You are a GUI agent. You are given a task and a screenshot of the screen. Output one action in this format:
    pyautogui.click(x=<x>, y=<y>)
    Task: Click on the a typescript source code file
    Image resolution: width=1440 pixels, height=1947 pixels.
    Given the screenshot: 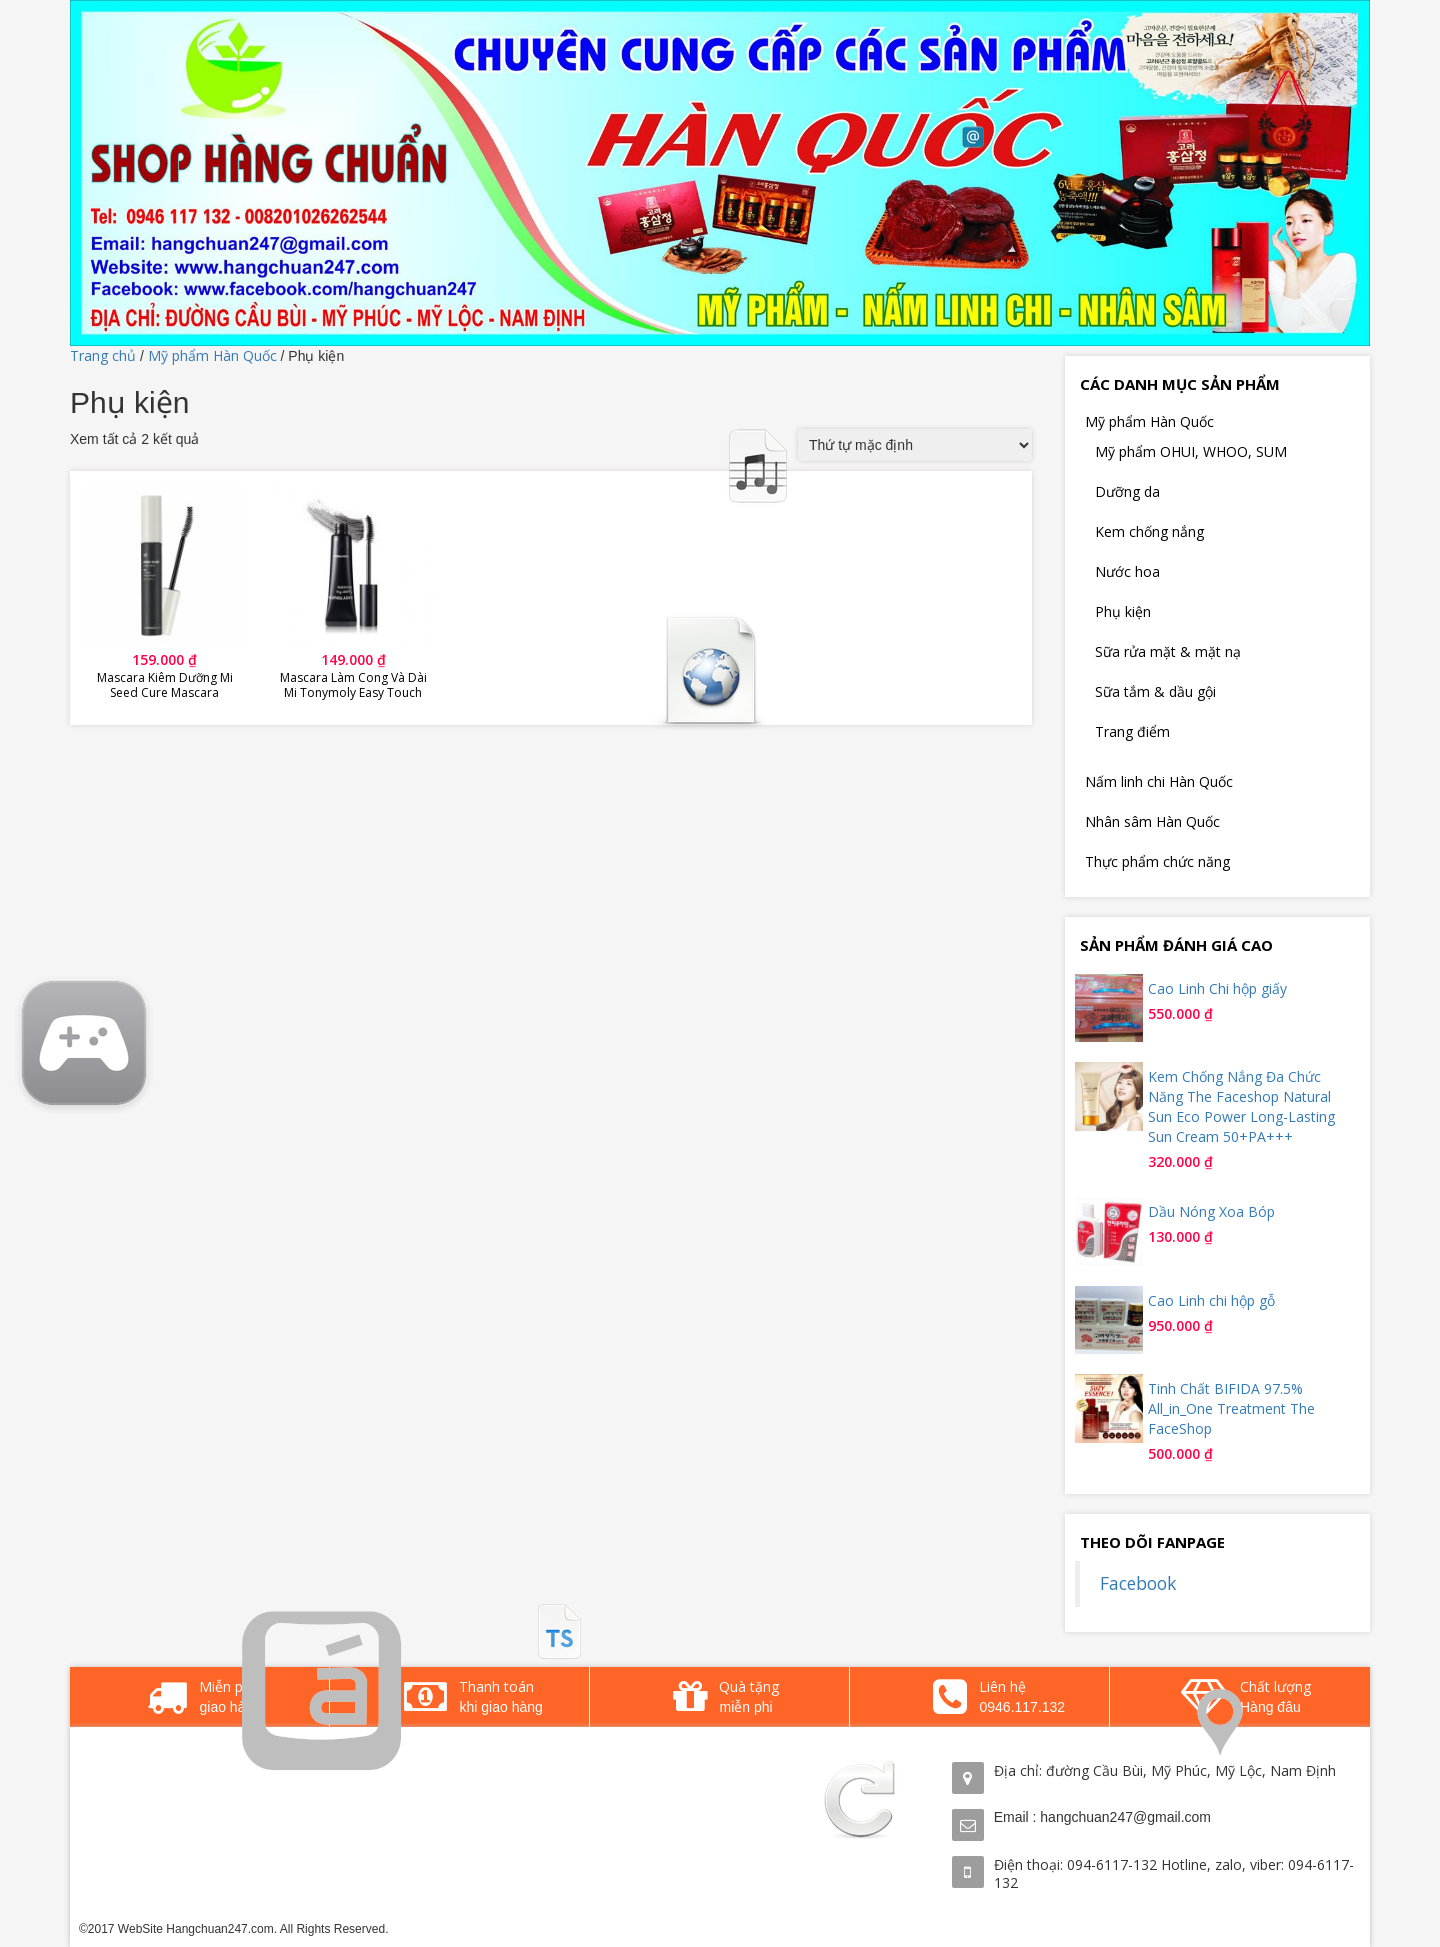 What is the action you would take?
    pyautogui.click(x=559, y=1631)
    